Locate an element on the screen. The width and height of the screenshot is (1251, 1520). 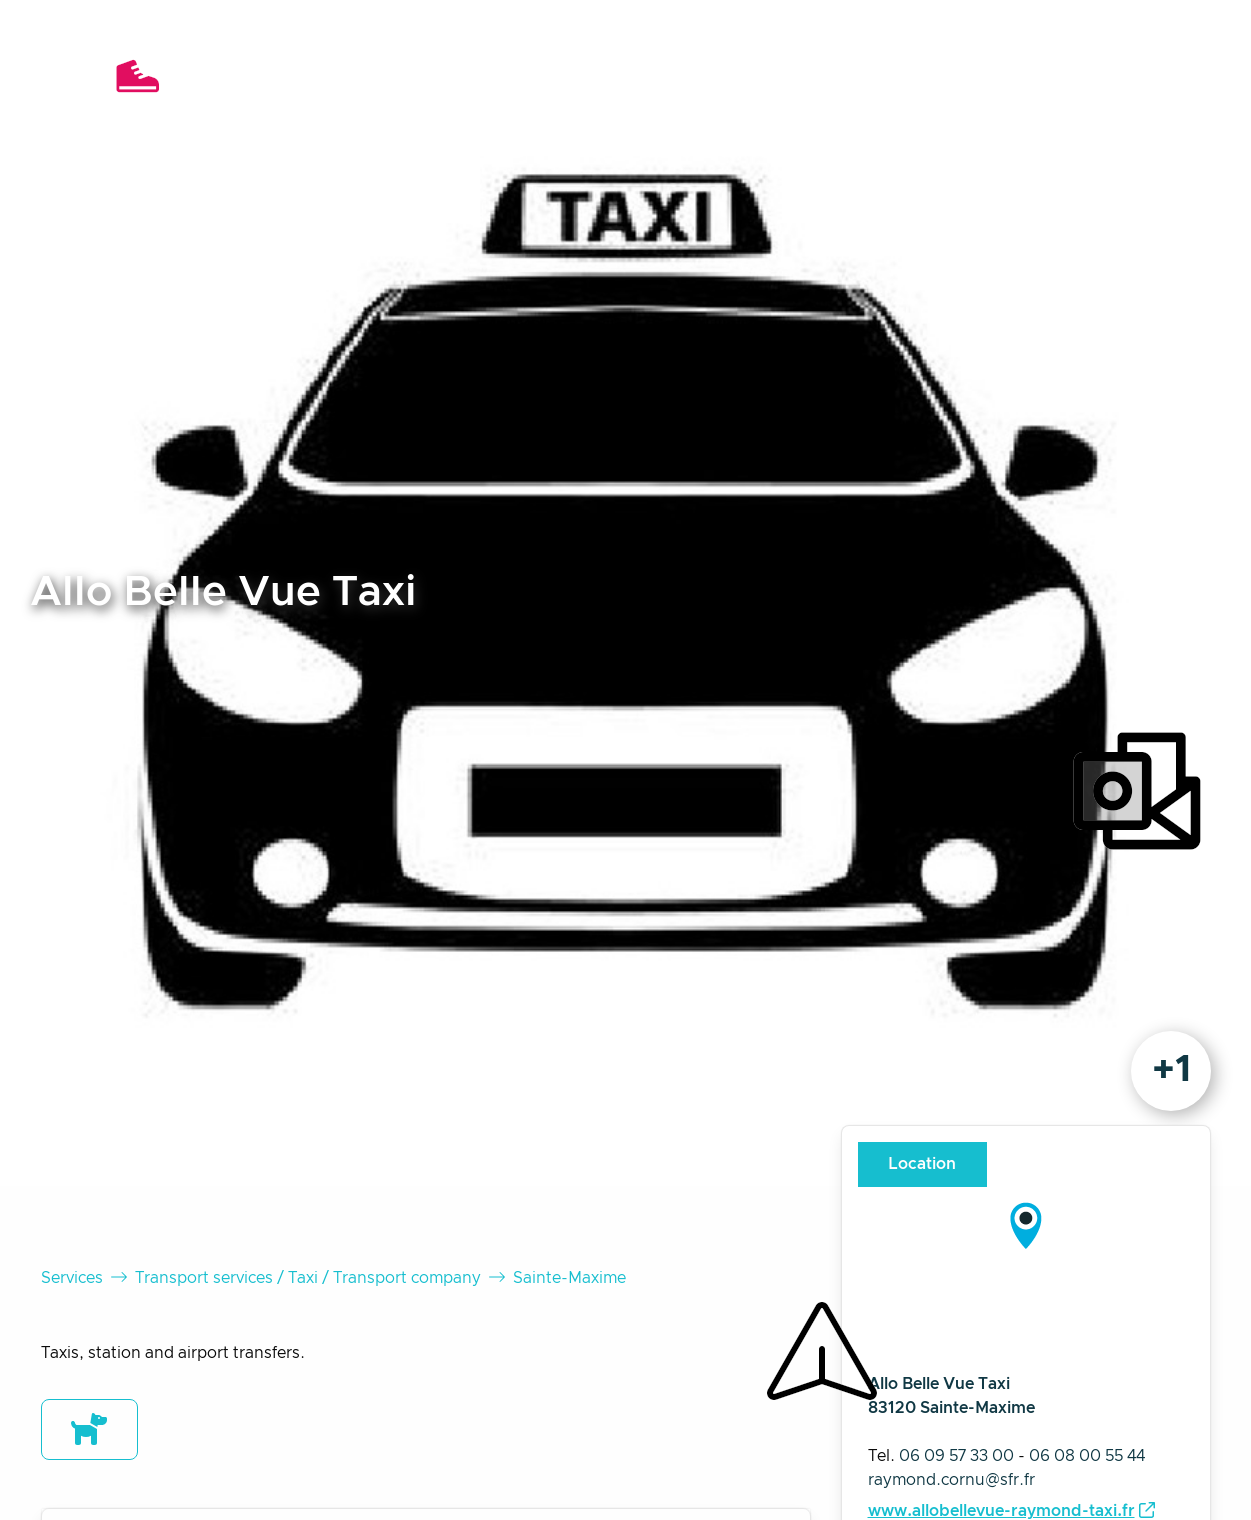
send a message is located at coordinates (822, 1353).